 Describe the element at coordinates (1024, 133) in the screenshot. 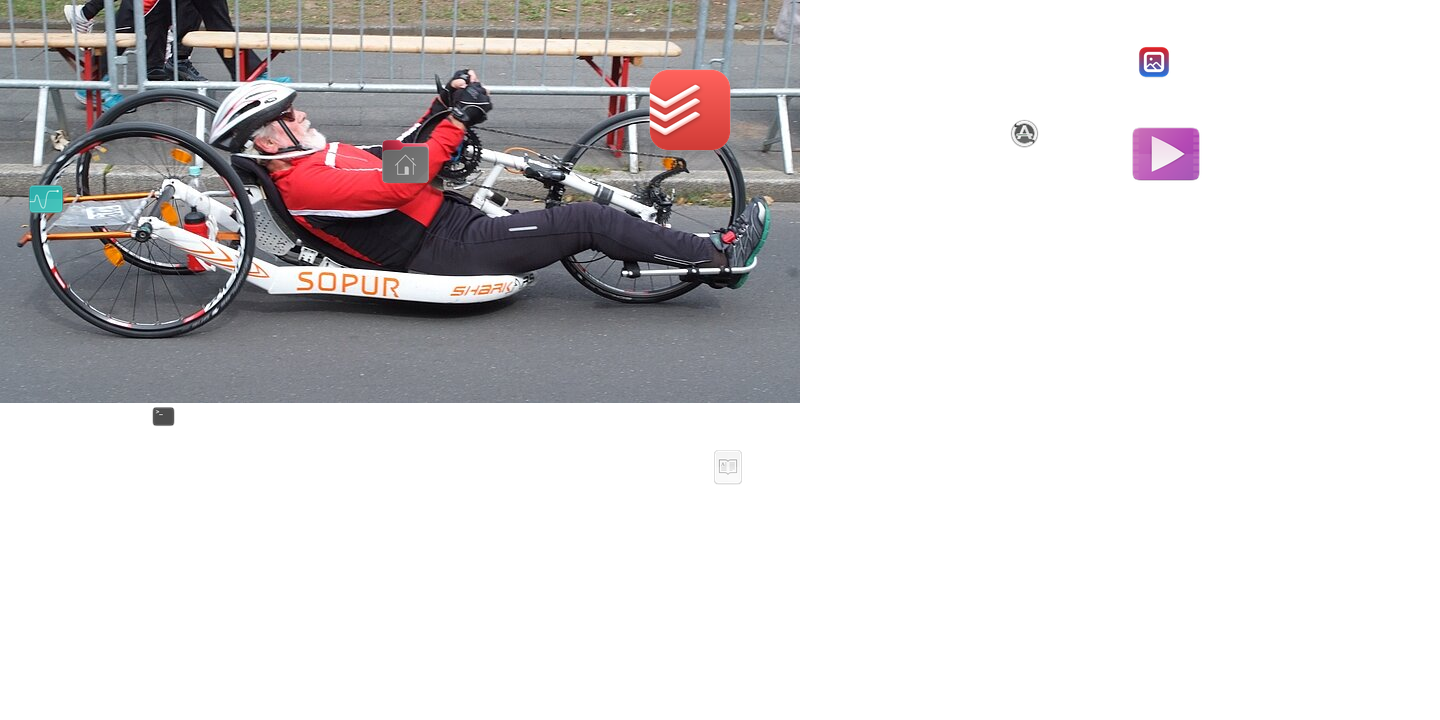

I see `check for available software updates` at that location.